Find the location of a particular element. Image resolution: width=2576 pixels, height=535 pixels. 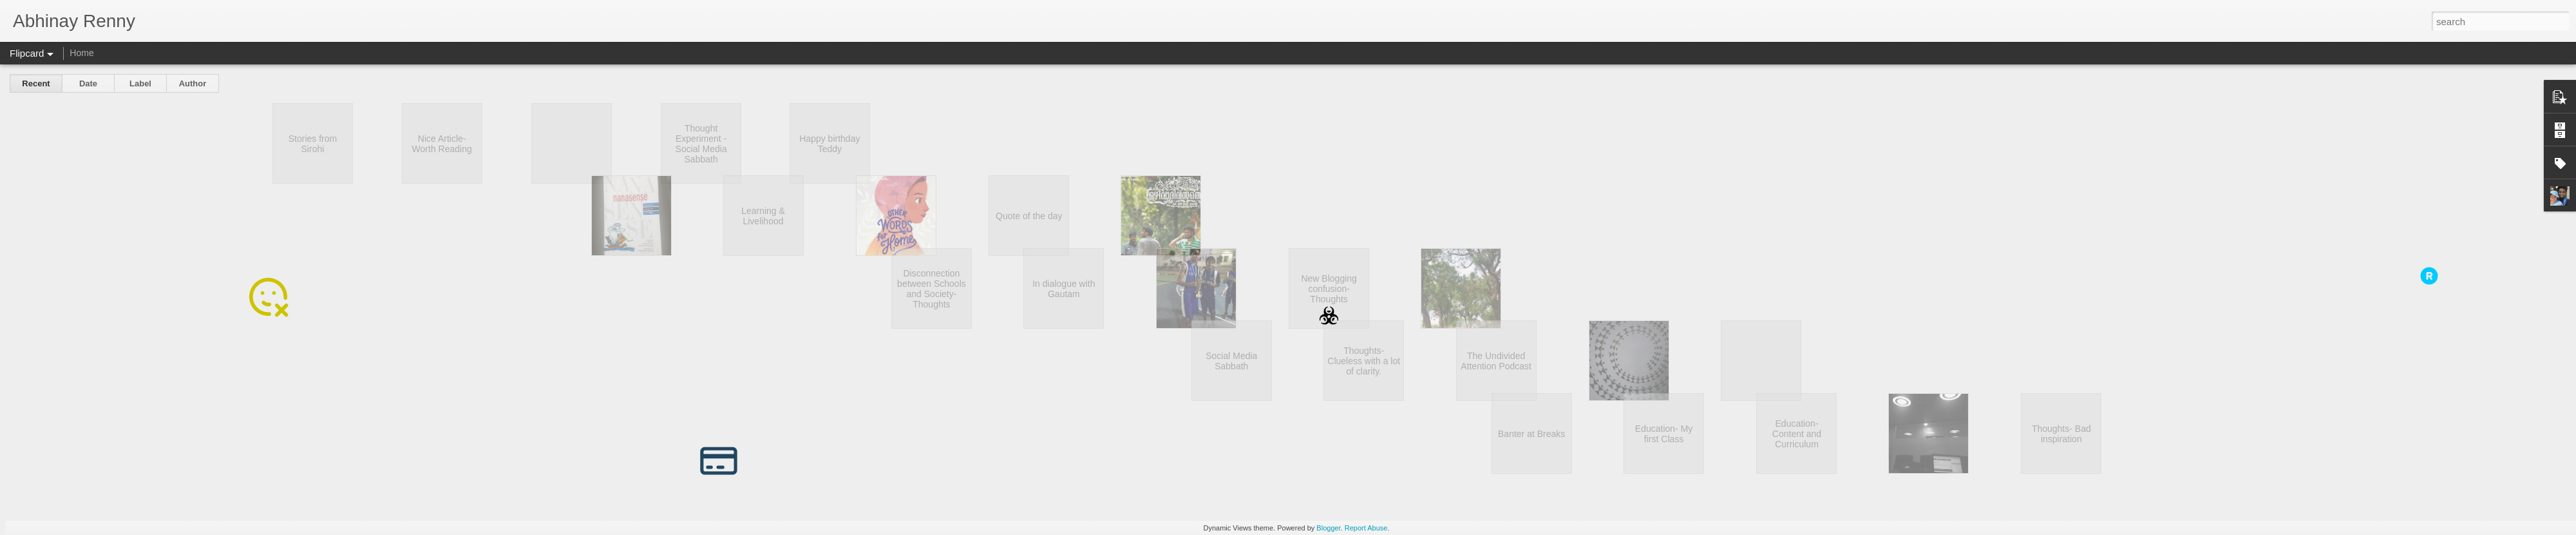

indicates hazardous or dangerous content is located at coordinates (1329, 315).